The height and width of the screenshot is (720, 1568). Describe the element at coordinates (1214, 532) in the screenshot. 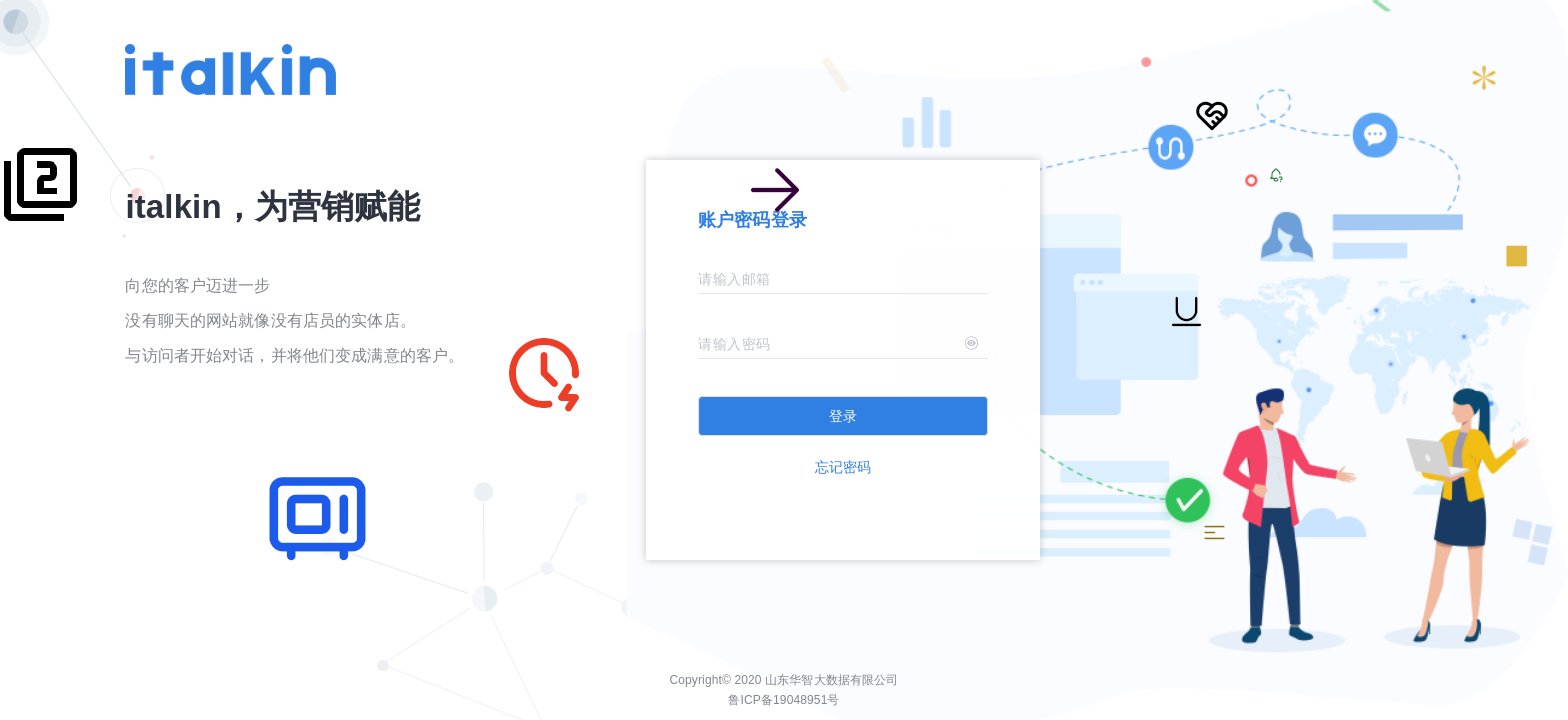

I see `open navigation menu` at that location.